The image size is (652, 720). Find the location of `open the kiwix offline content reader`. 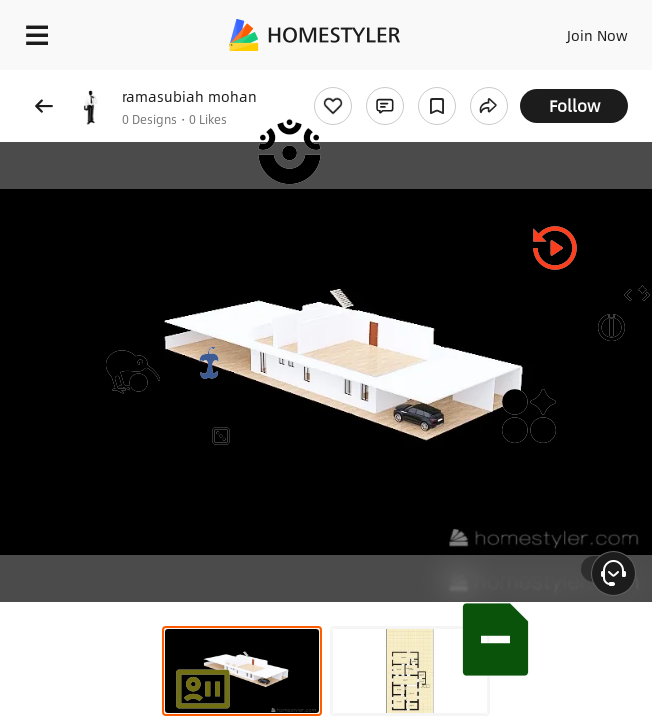

open the kiwix offline content reader is located at coordinates (133, 372).